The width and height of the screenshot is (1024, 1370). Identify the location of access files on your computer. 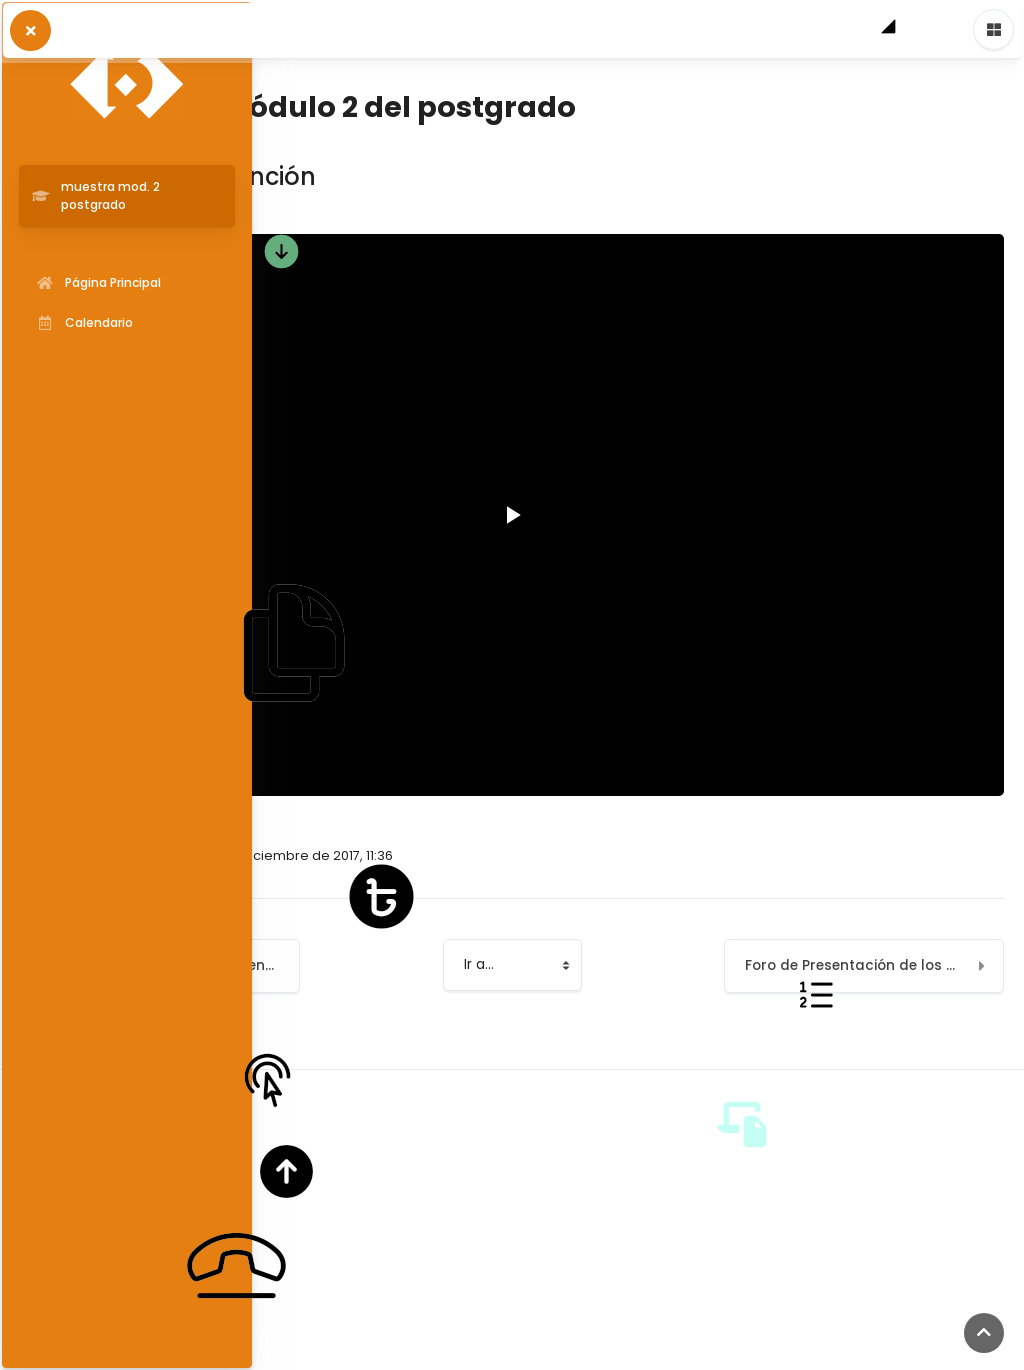
(743, 1124).